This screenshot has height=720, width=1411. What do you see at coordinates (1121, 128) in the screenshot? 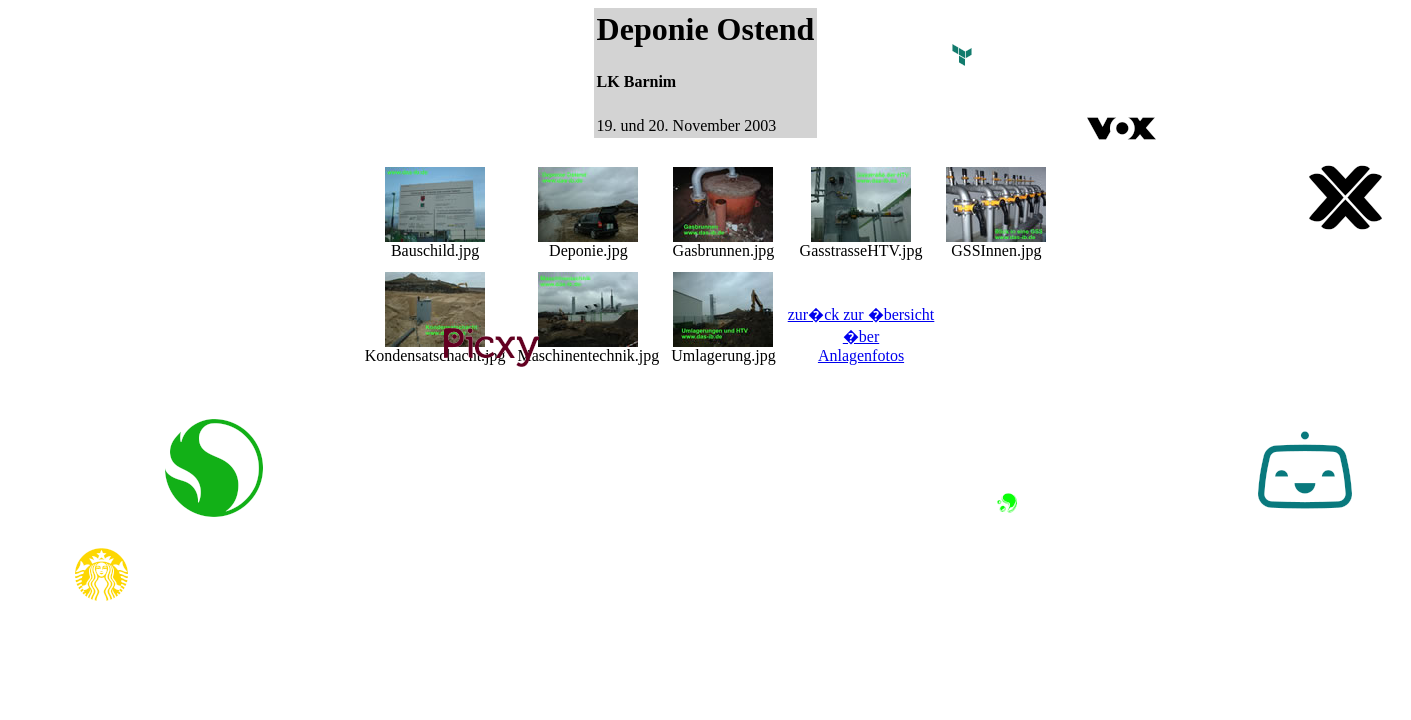
I see `vox media logo` at bounding box center [1121, 128].